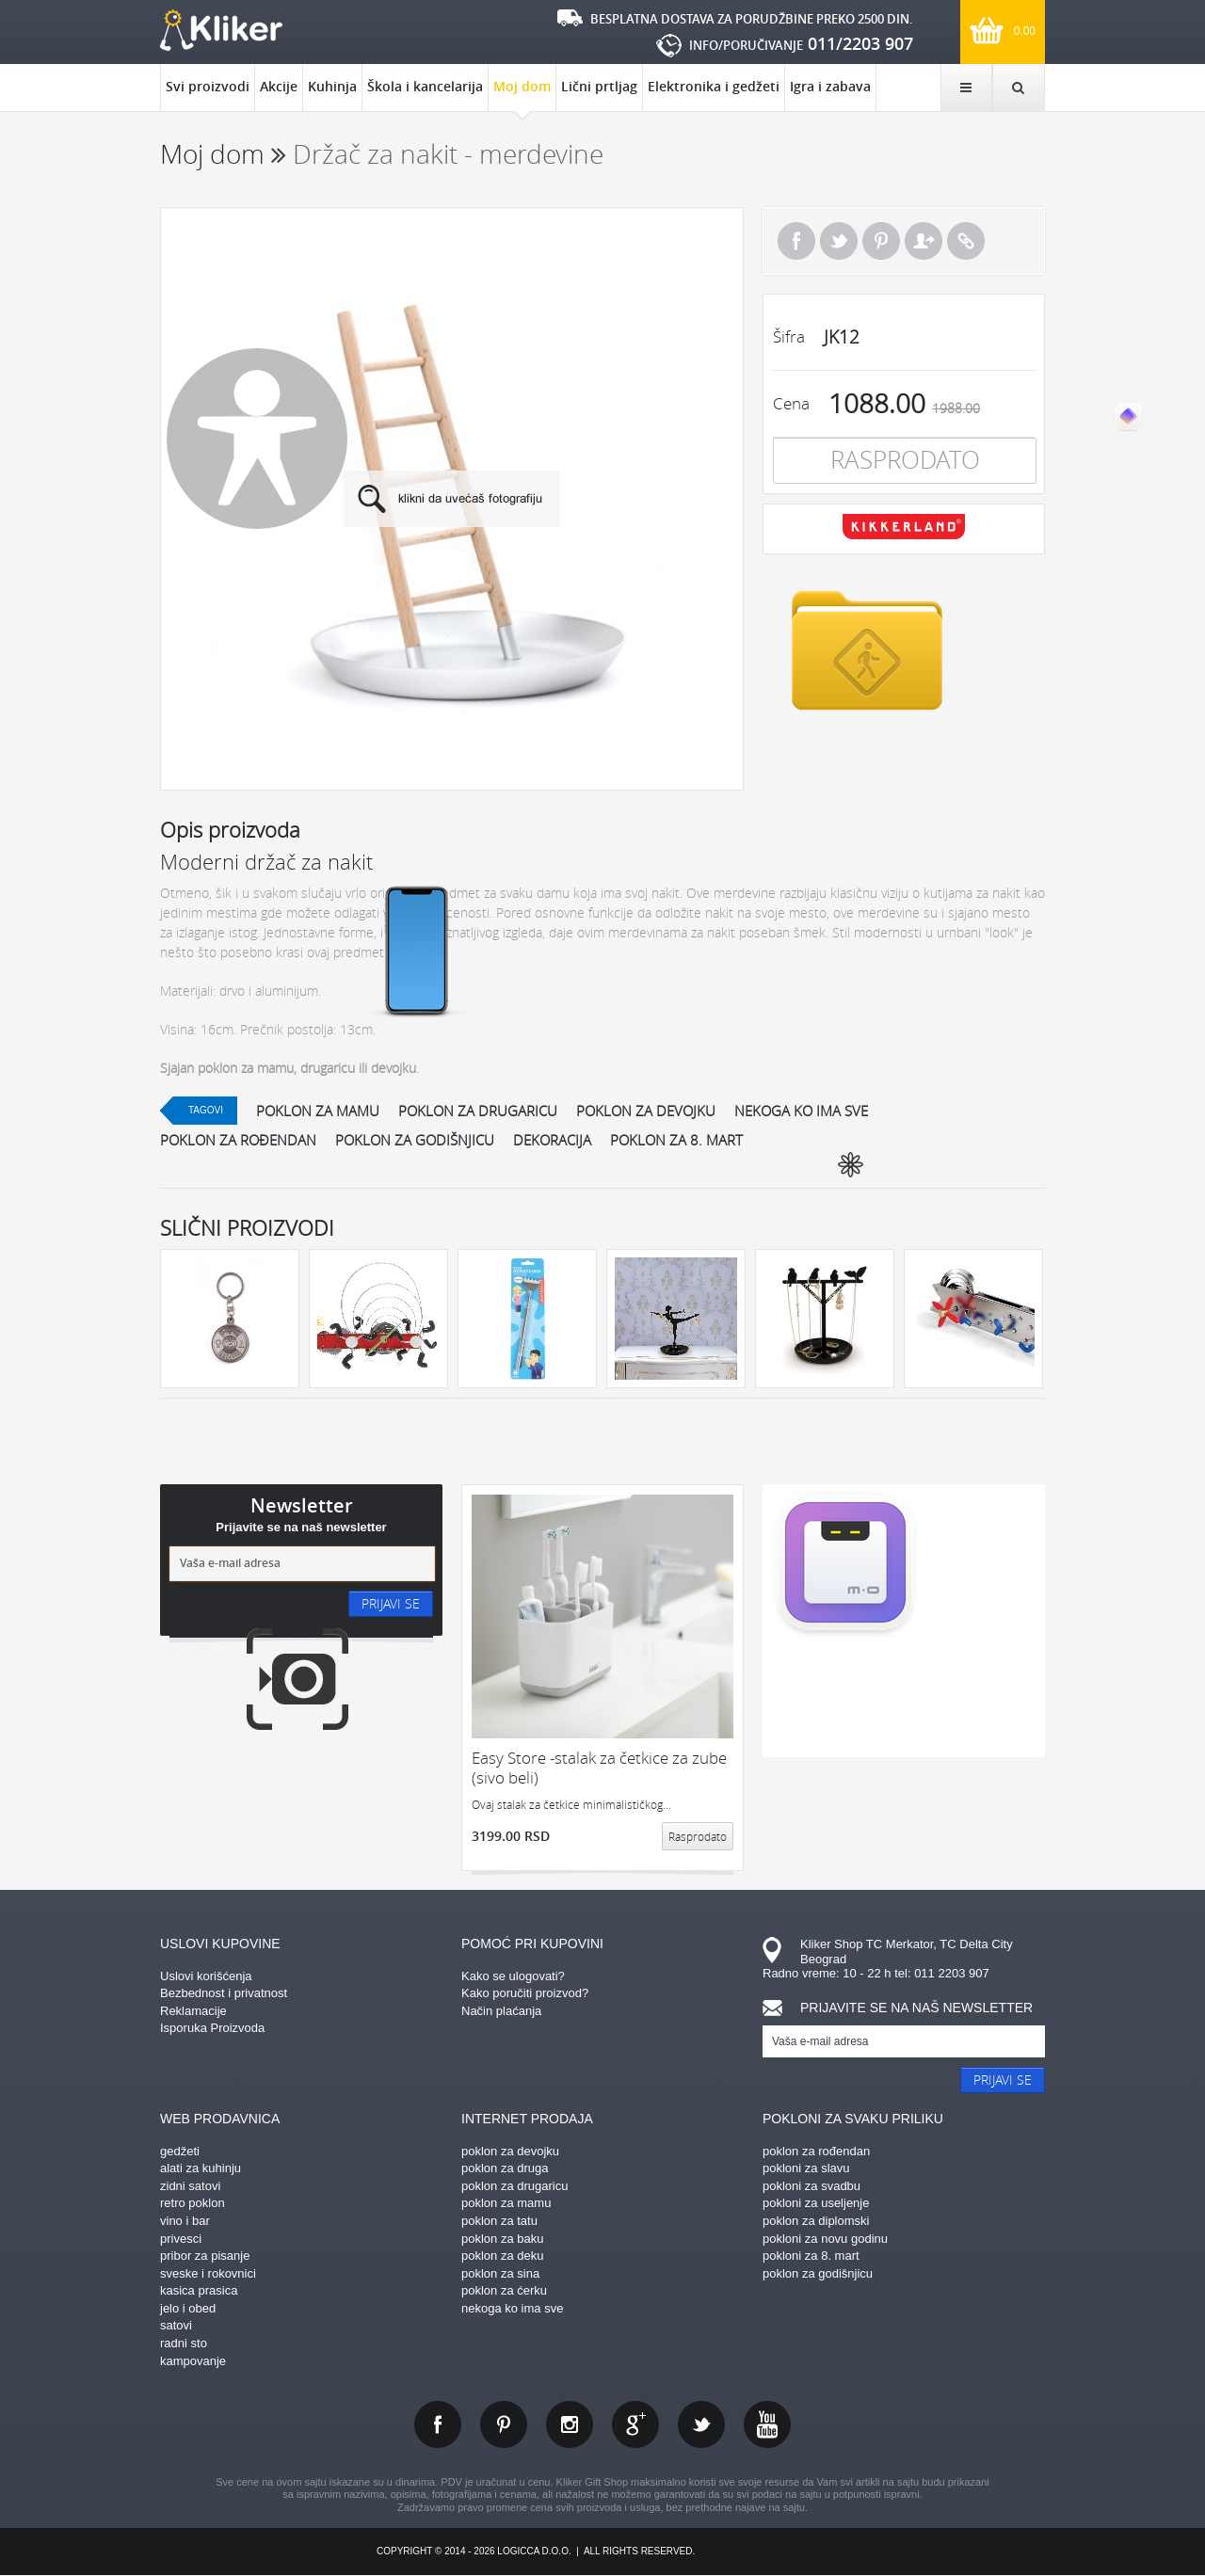 Image resolution: width=1205 pixels, height=2576 pixels. Describe the element at coordinates (845, 1562) in the screenshot. I see `open motrix download manager` at that location.